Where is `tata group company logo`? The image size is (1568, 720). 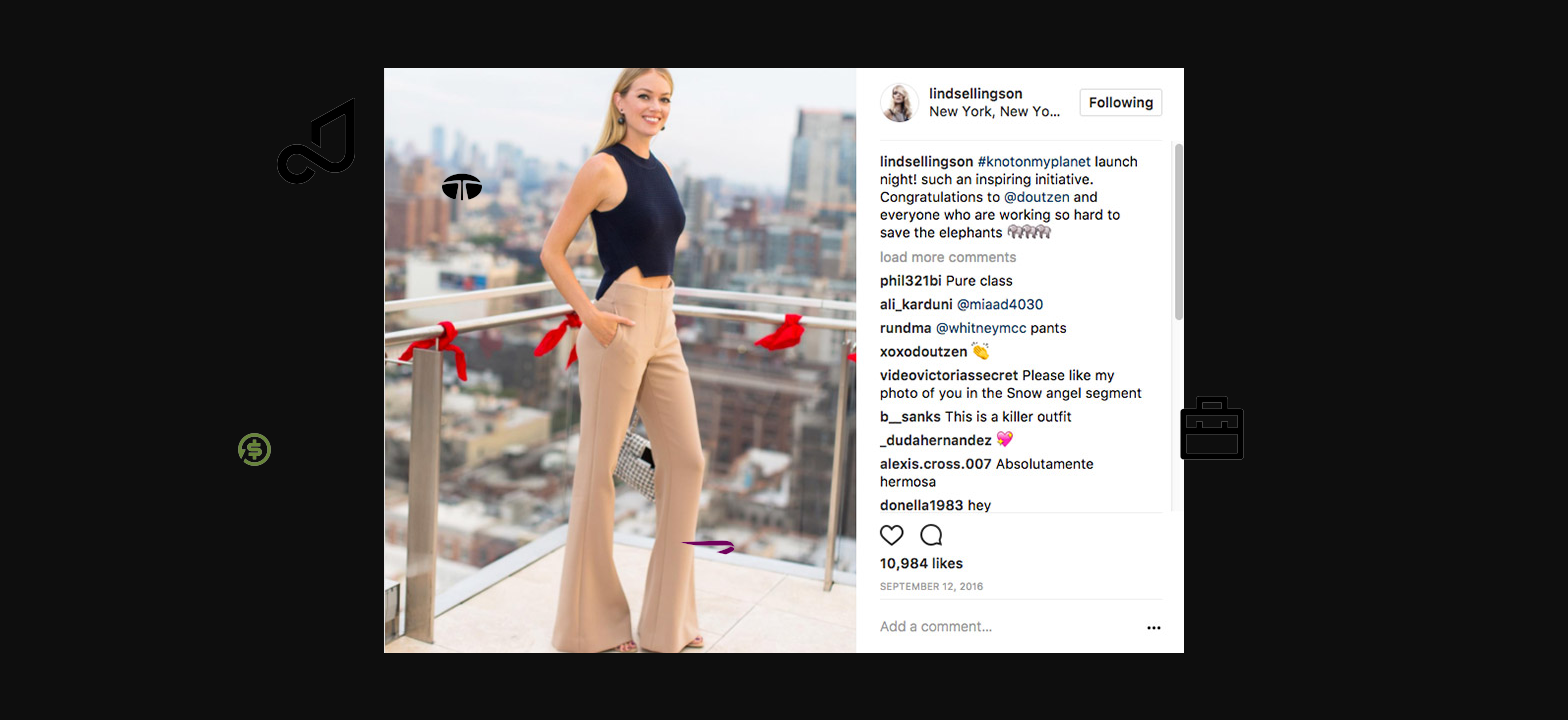
tata group company logo is located at coordinates (462, 187).